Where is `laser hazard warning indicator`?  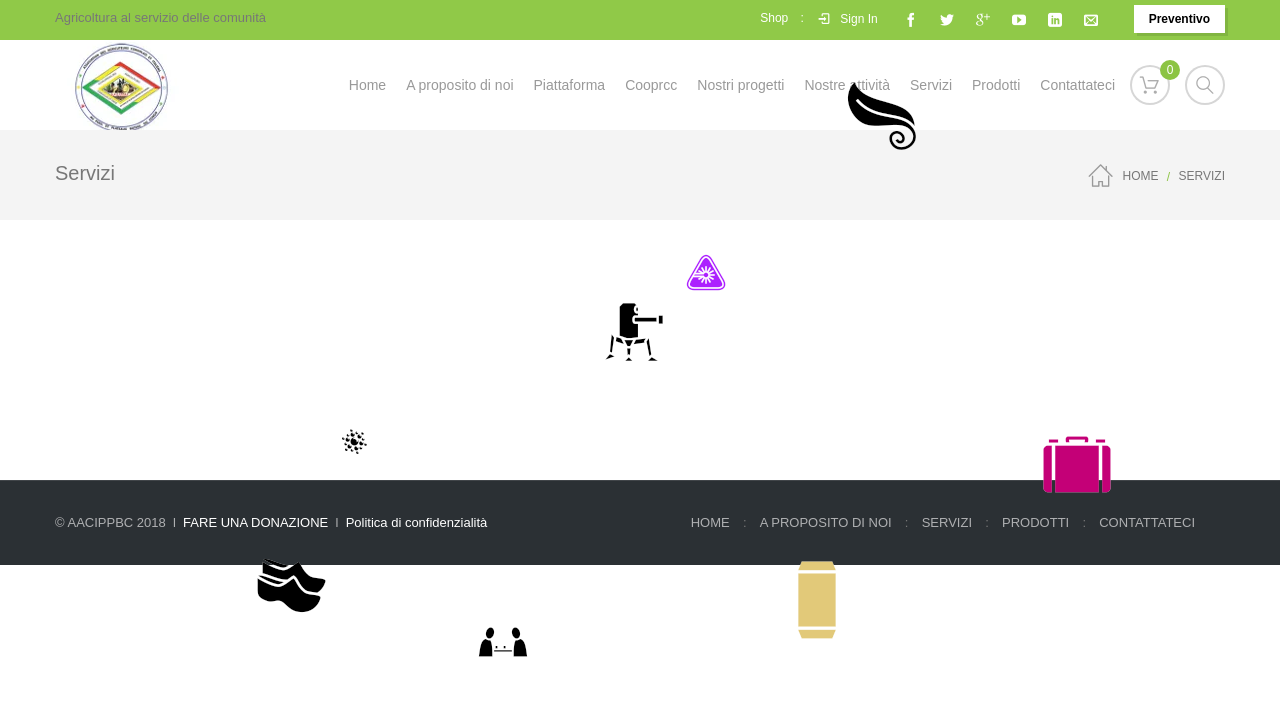
laser hazard warning indicator is located at coordinates (706, 274).